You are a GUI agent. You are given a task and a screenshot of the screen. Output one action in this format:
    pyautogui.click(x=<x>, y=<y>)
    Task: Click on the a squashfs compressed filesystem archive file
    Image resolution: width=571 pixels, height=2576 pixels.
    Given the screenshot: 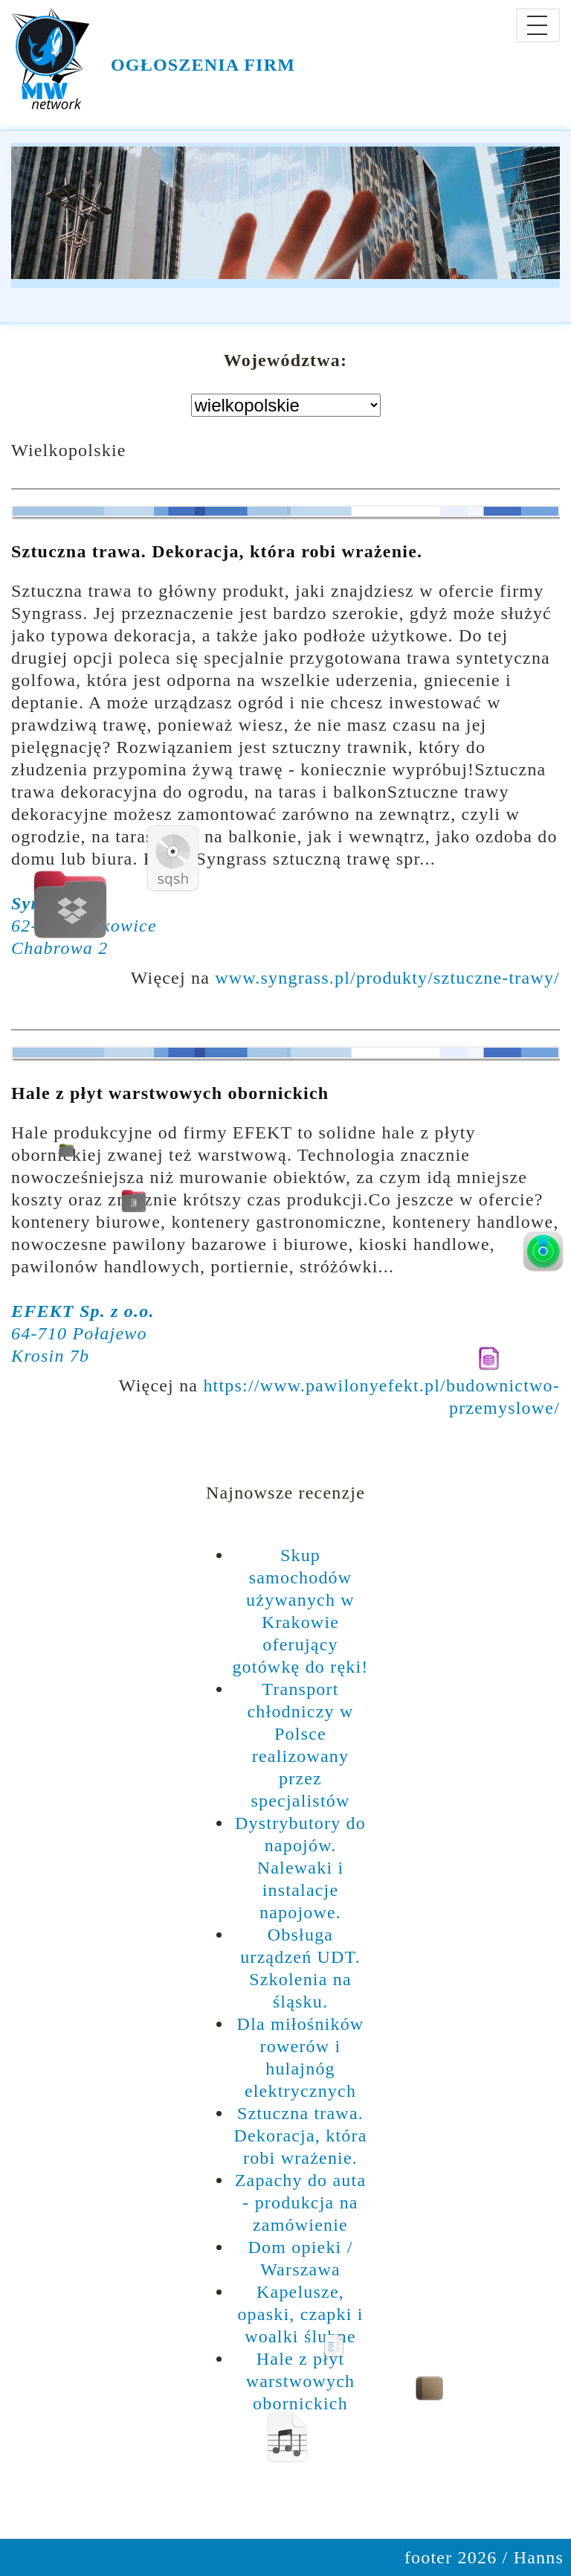 What is the action you would take?
    pyautogui.click(x=172, y=858)
    